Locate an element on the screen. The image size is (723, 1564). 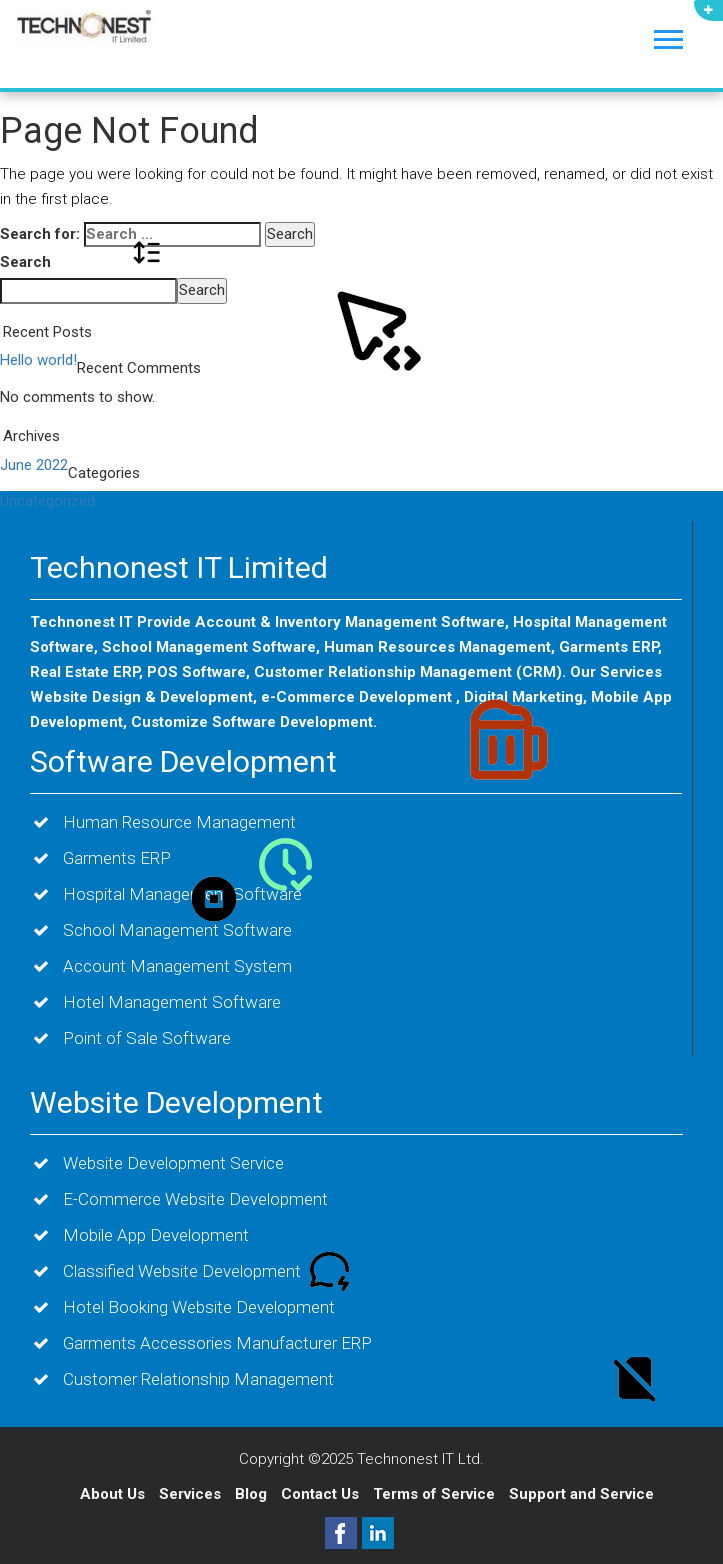
adjust line spacing in text is located at coordinates (147, 252).